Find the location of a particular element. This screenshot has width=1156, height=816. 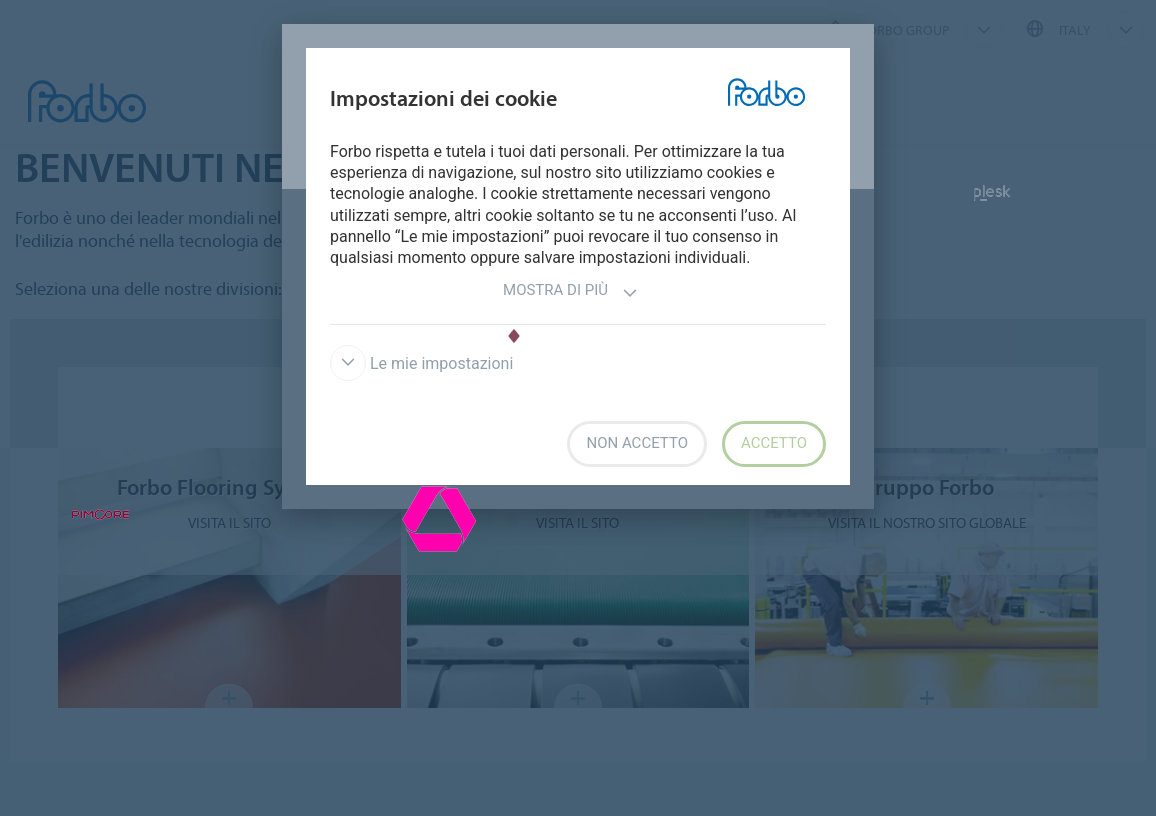

pimcore platform logo is located at coordinates (100, 514).